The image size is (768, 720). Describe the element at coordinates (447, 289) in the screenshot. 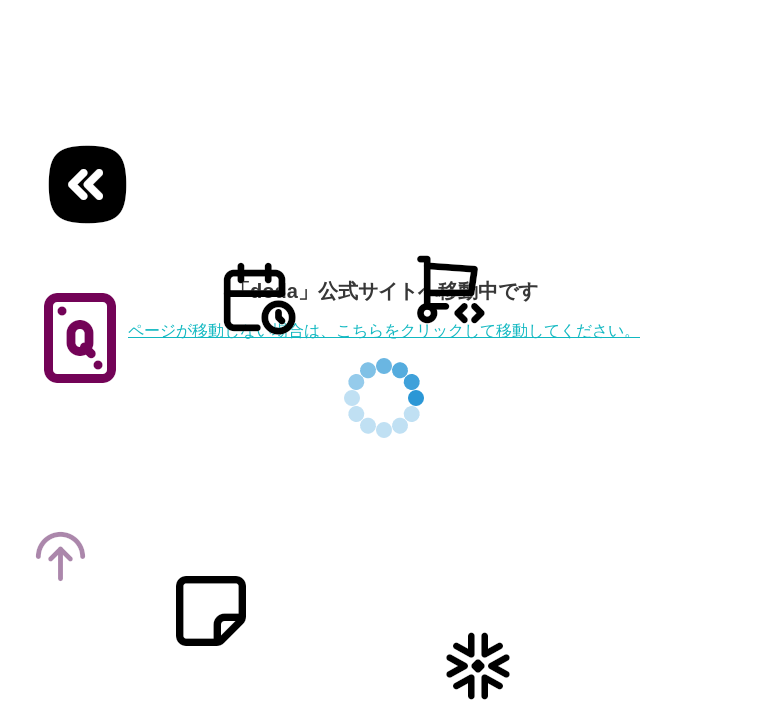

I see `access cart API or developer settings` at that location.